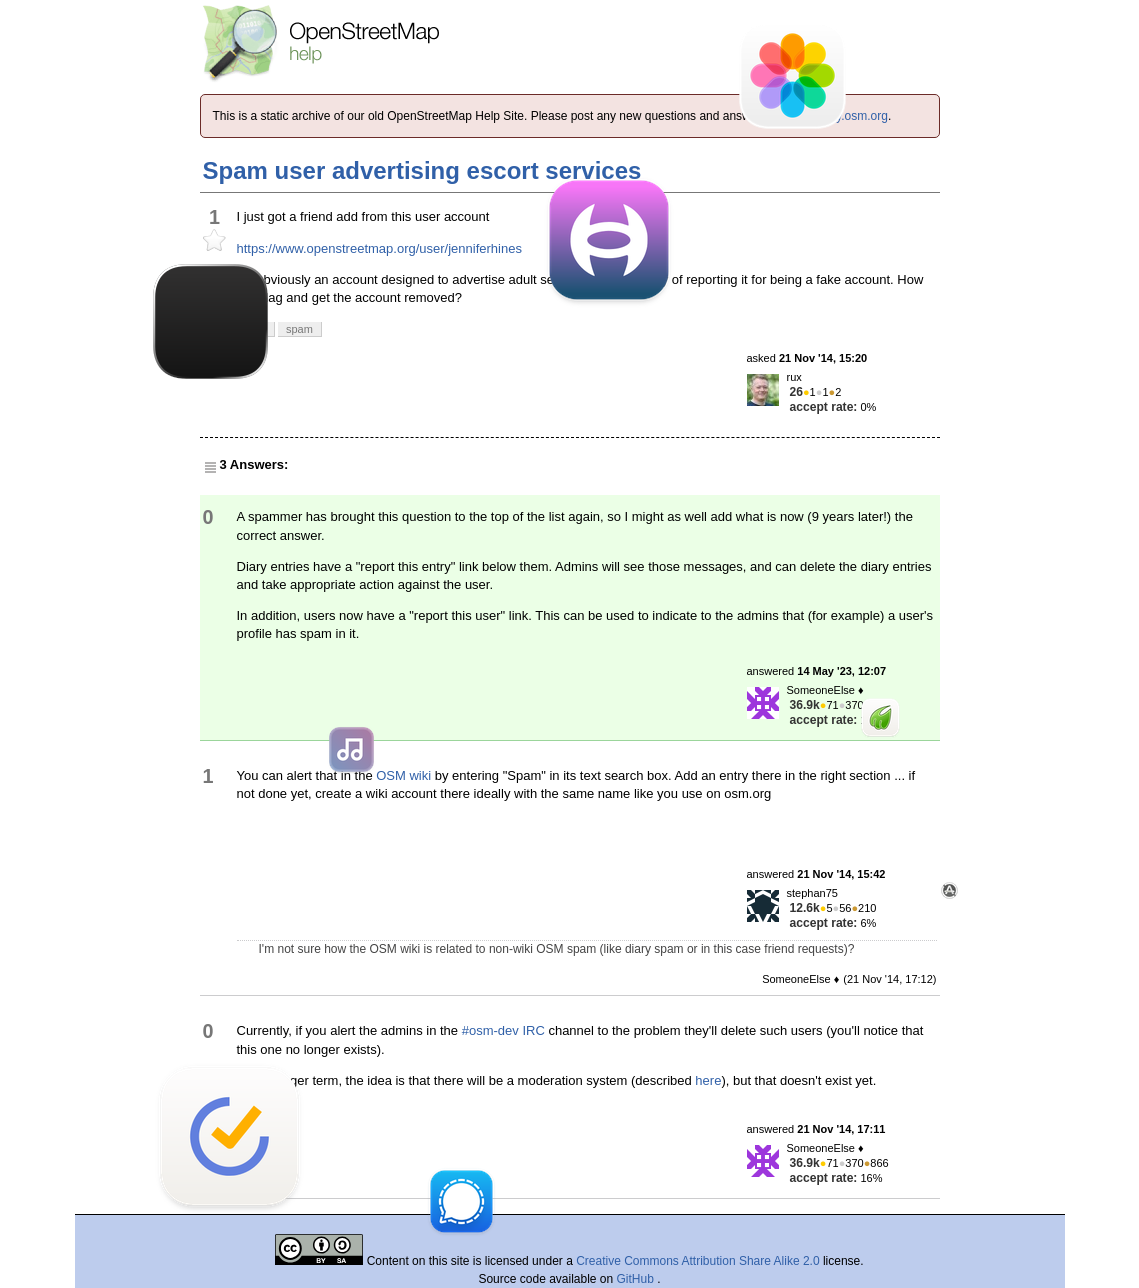  What do you see at coordinates (229, 1136) in the screenshot?
I see `open TickTick task manager app` at bounding box center [229, 1136].